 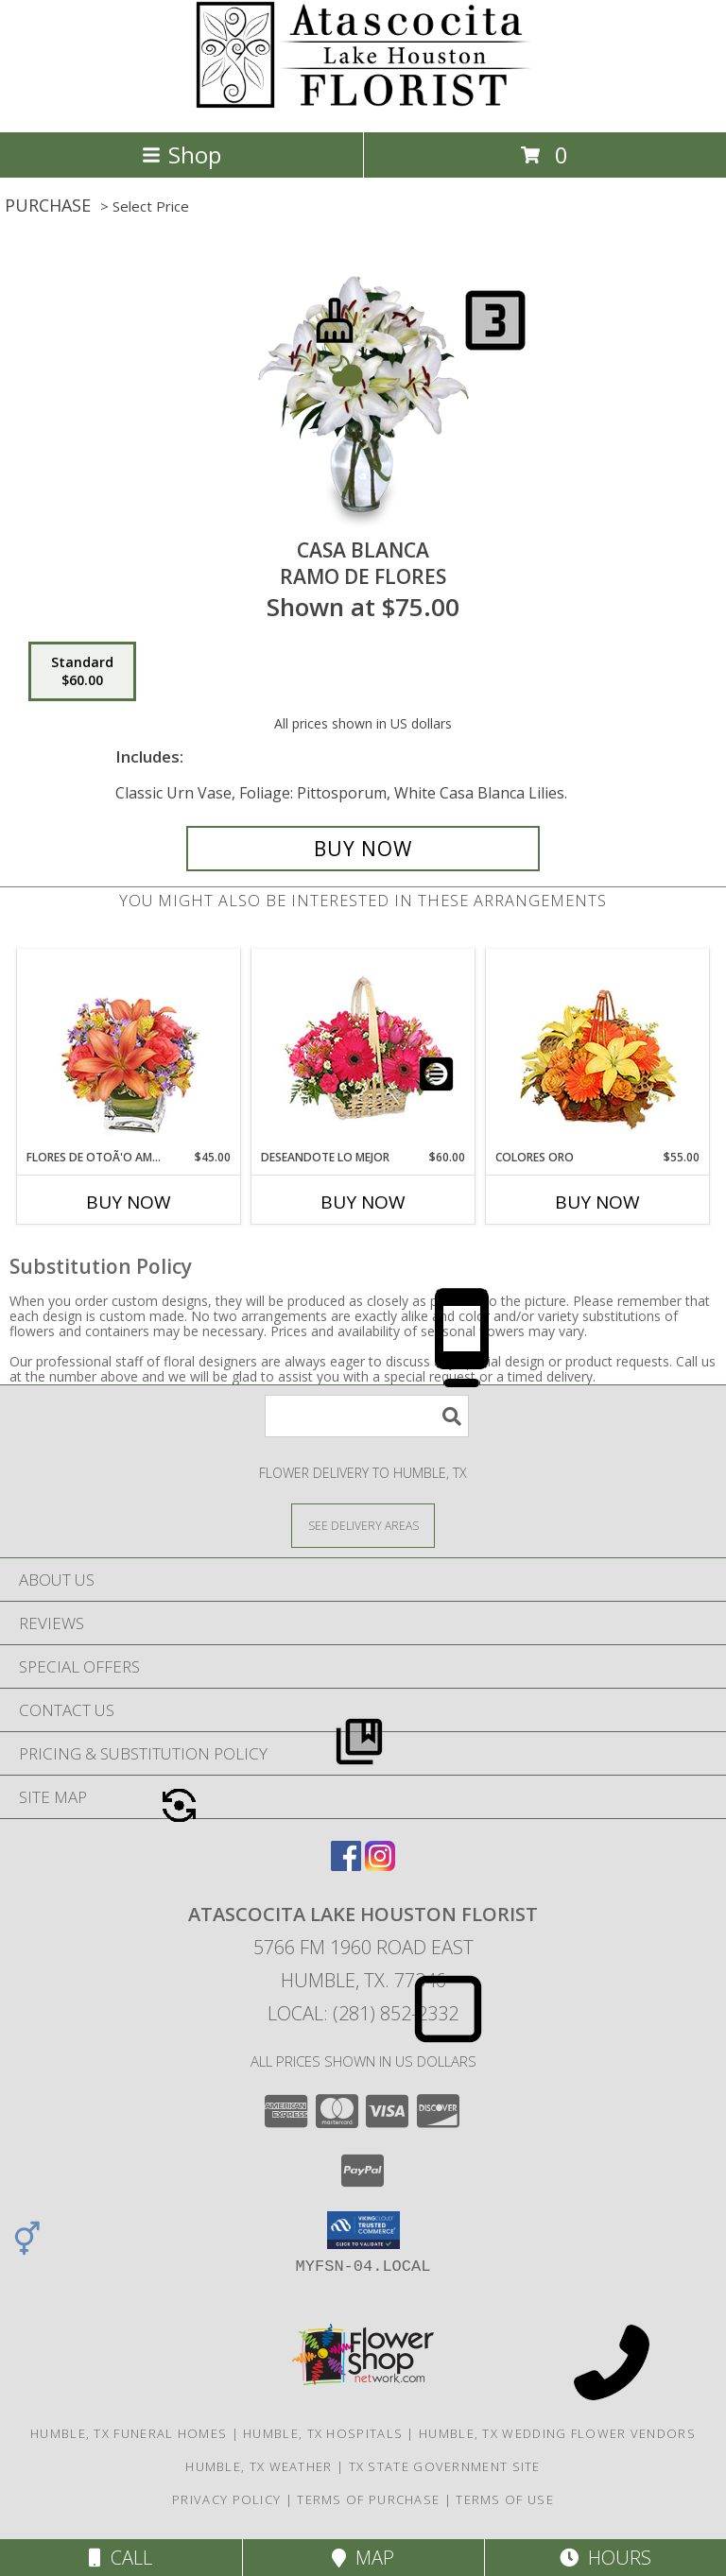 I want to click on access climate control settings, so click(x=436, y=1073).